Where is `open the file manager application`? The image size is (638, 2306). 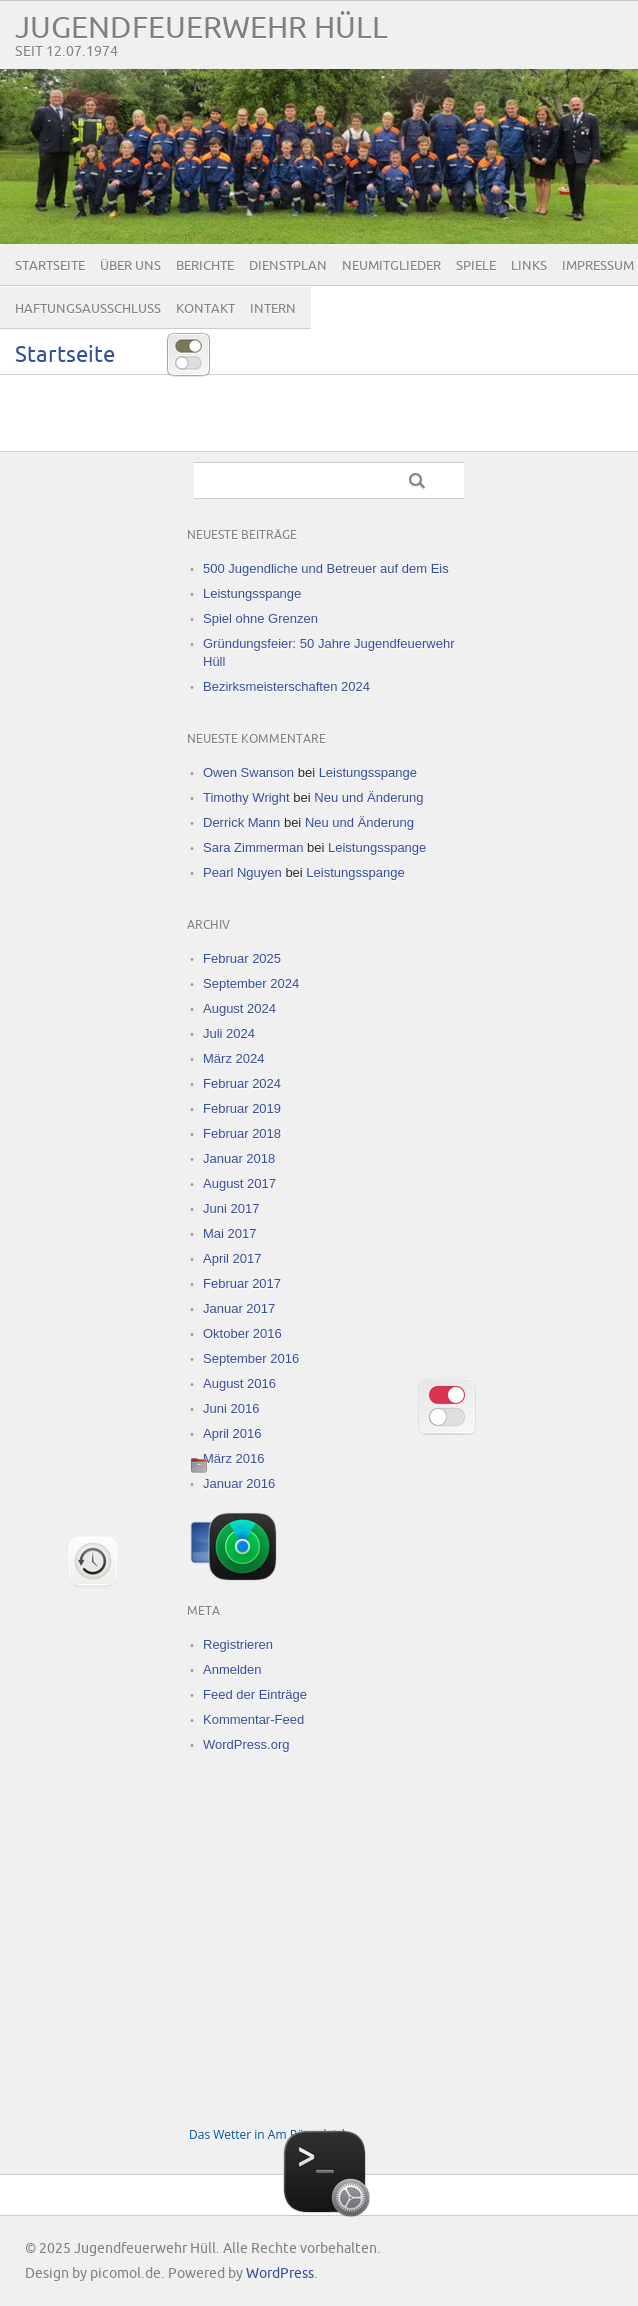 open the file manager application is located at coordinates (199, 1465).